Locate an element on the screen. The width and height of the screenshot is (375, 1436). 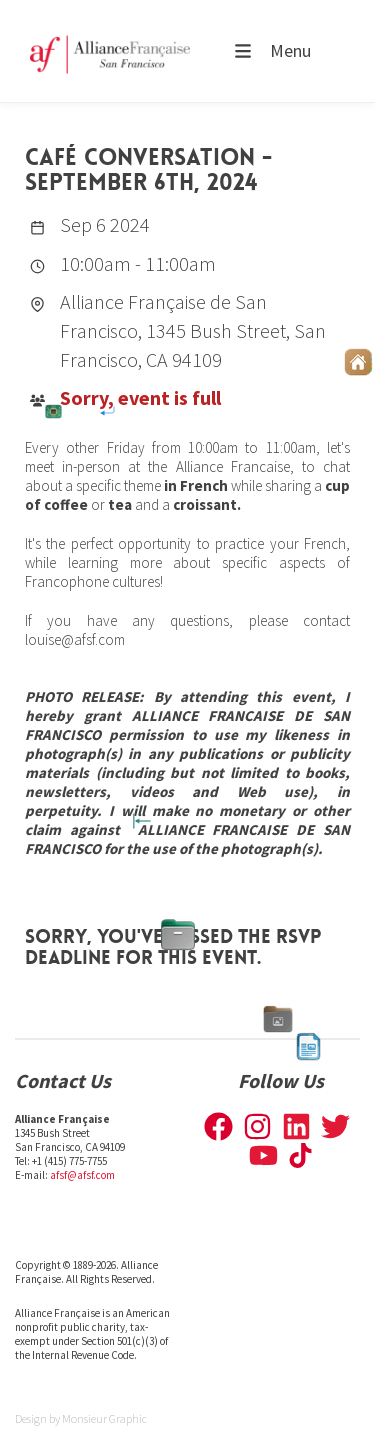
open a text document file is located at coordinates (308, 1046).